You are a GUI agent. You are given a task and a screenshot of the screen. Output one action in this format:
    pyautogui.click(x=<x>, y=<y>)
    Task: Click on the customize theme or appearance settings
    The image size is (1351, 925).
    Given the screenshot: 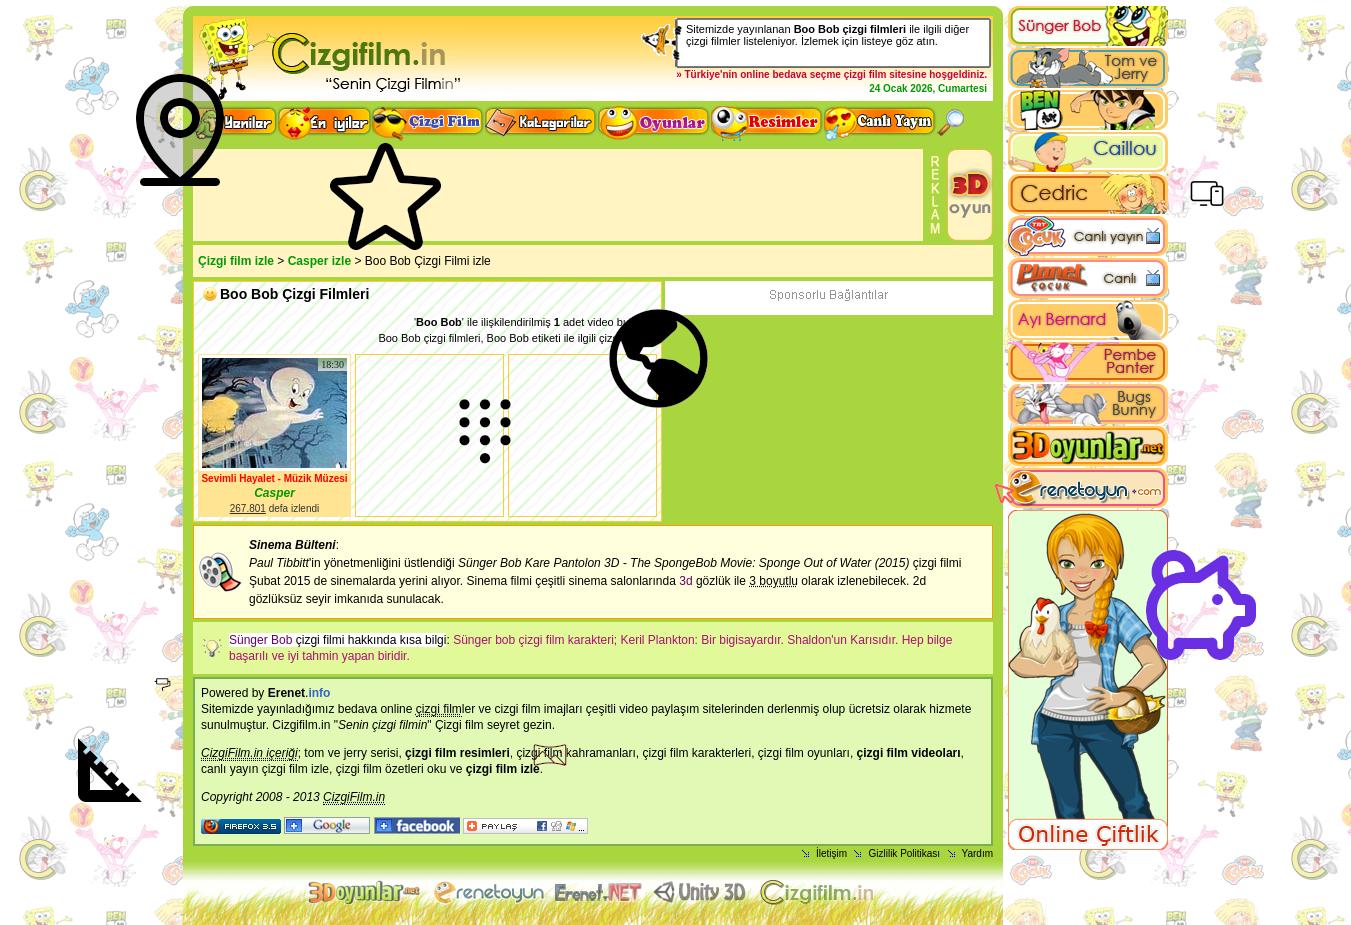 What is the action you would take?
    pyautogui.click(x=162, y=683)
    